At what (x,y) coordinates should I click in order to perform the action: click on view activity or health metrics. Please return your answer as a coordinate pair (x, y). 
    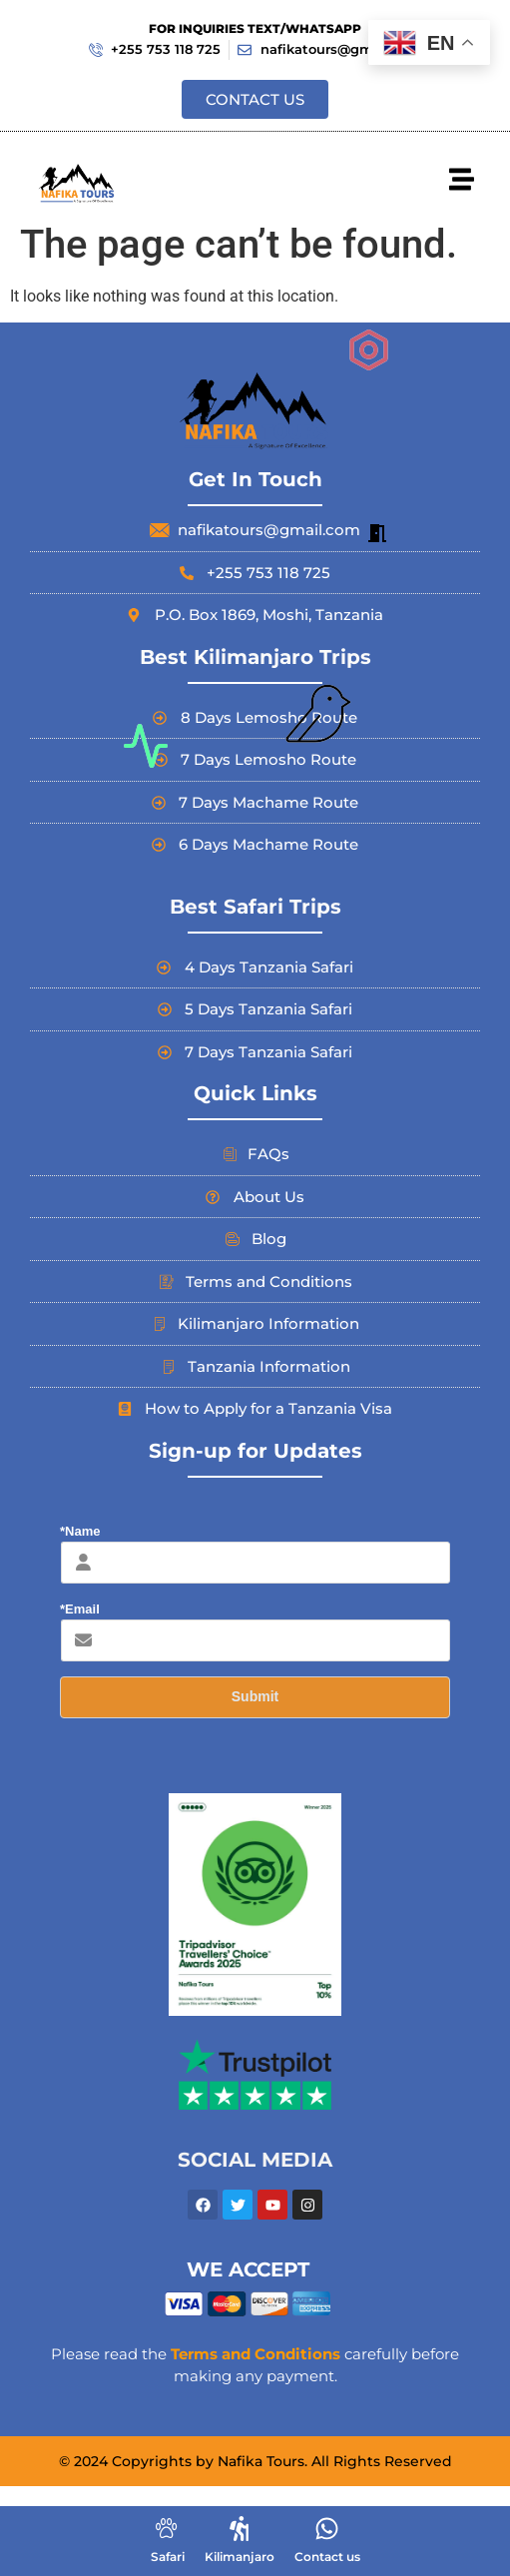
    Looking at the image, I should click on (146, 746).